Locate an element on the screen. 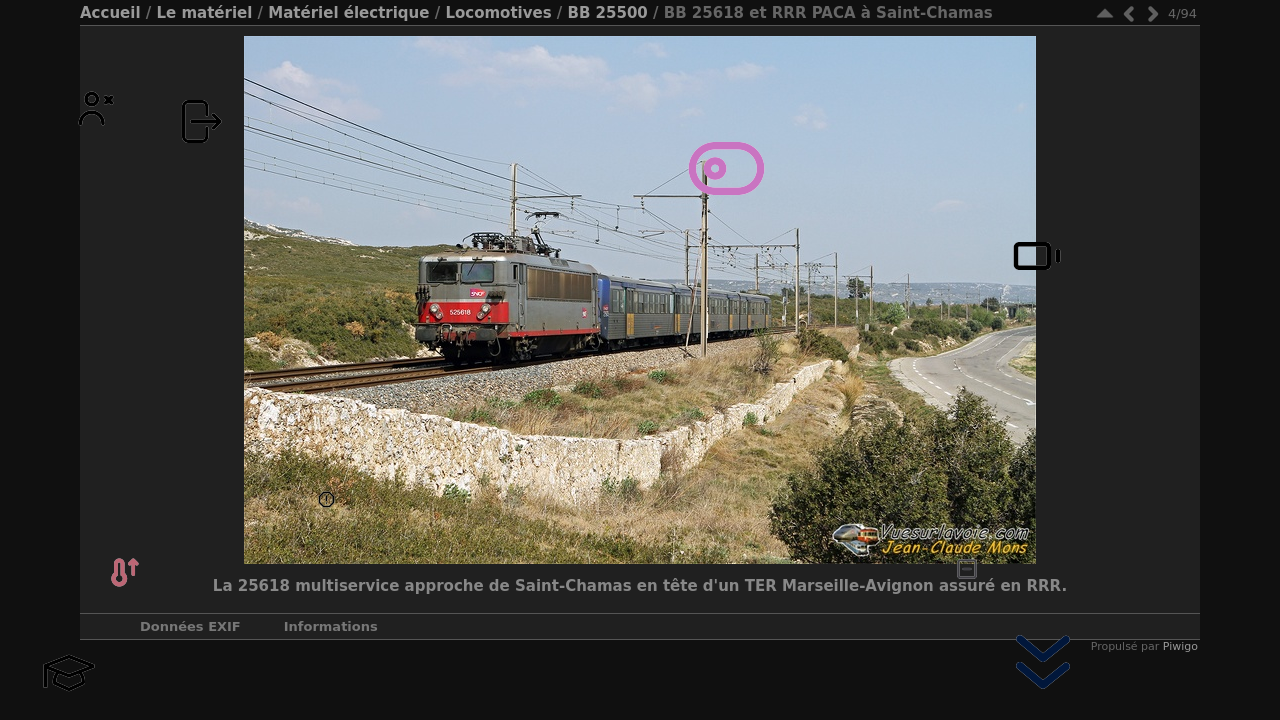 The width and height of the screenshot is (1280, 720). toggle switch in off position is located at coordinates (726, 168).